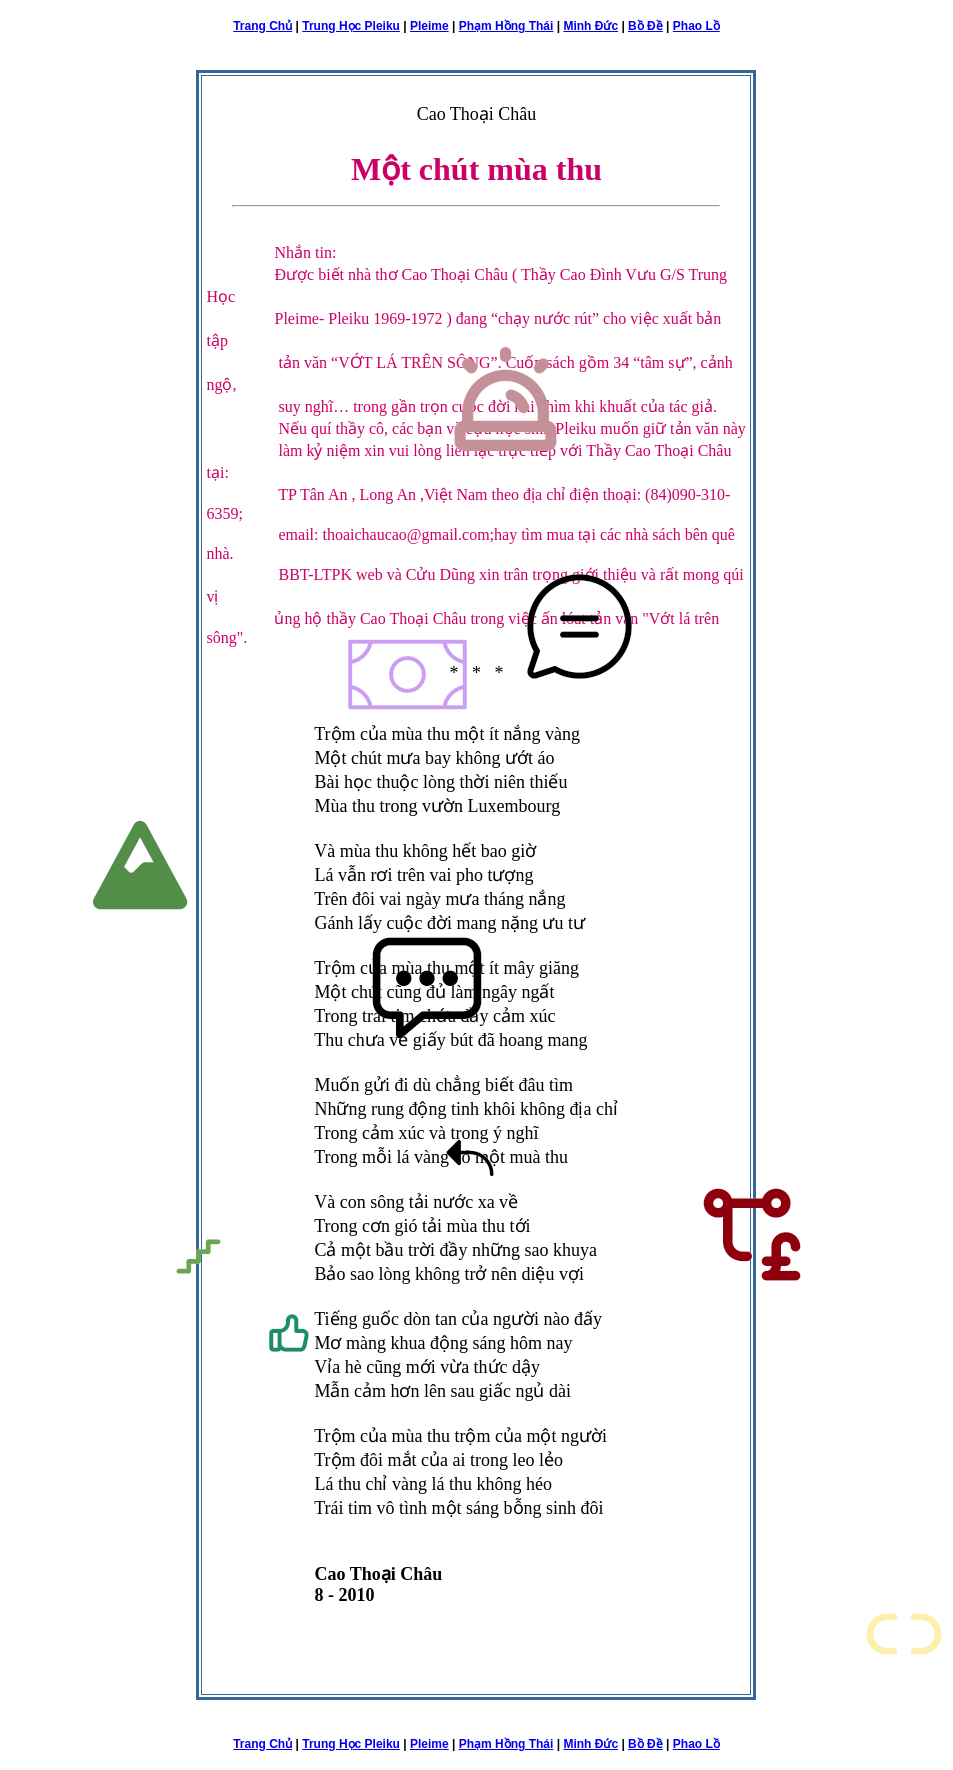 The width and height of the screenshot is (953, 1770). I want to click on indicates stairs or stairwell access, so click(198, 1256).